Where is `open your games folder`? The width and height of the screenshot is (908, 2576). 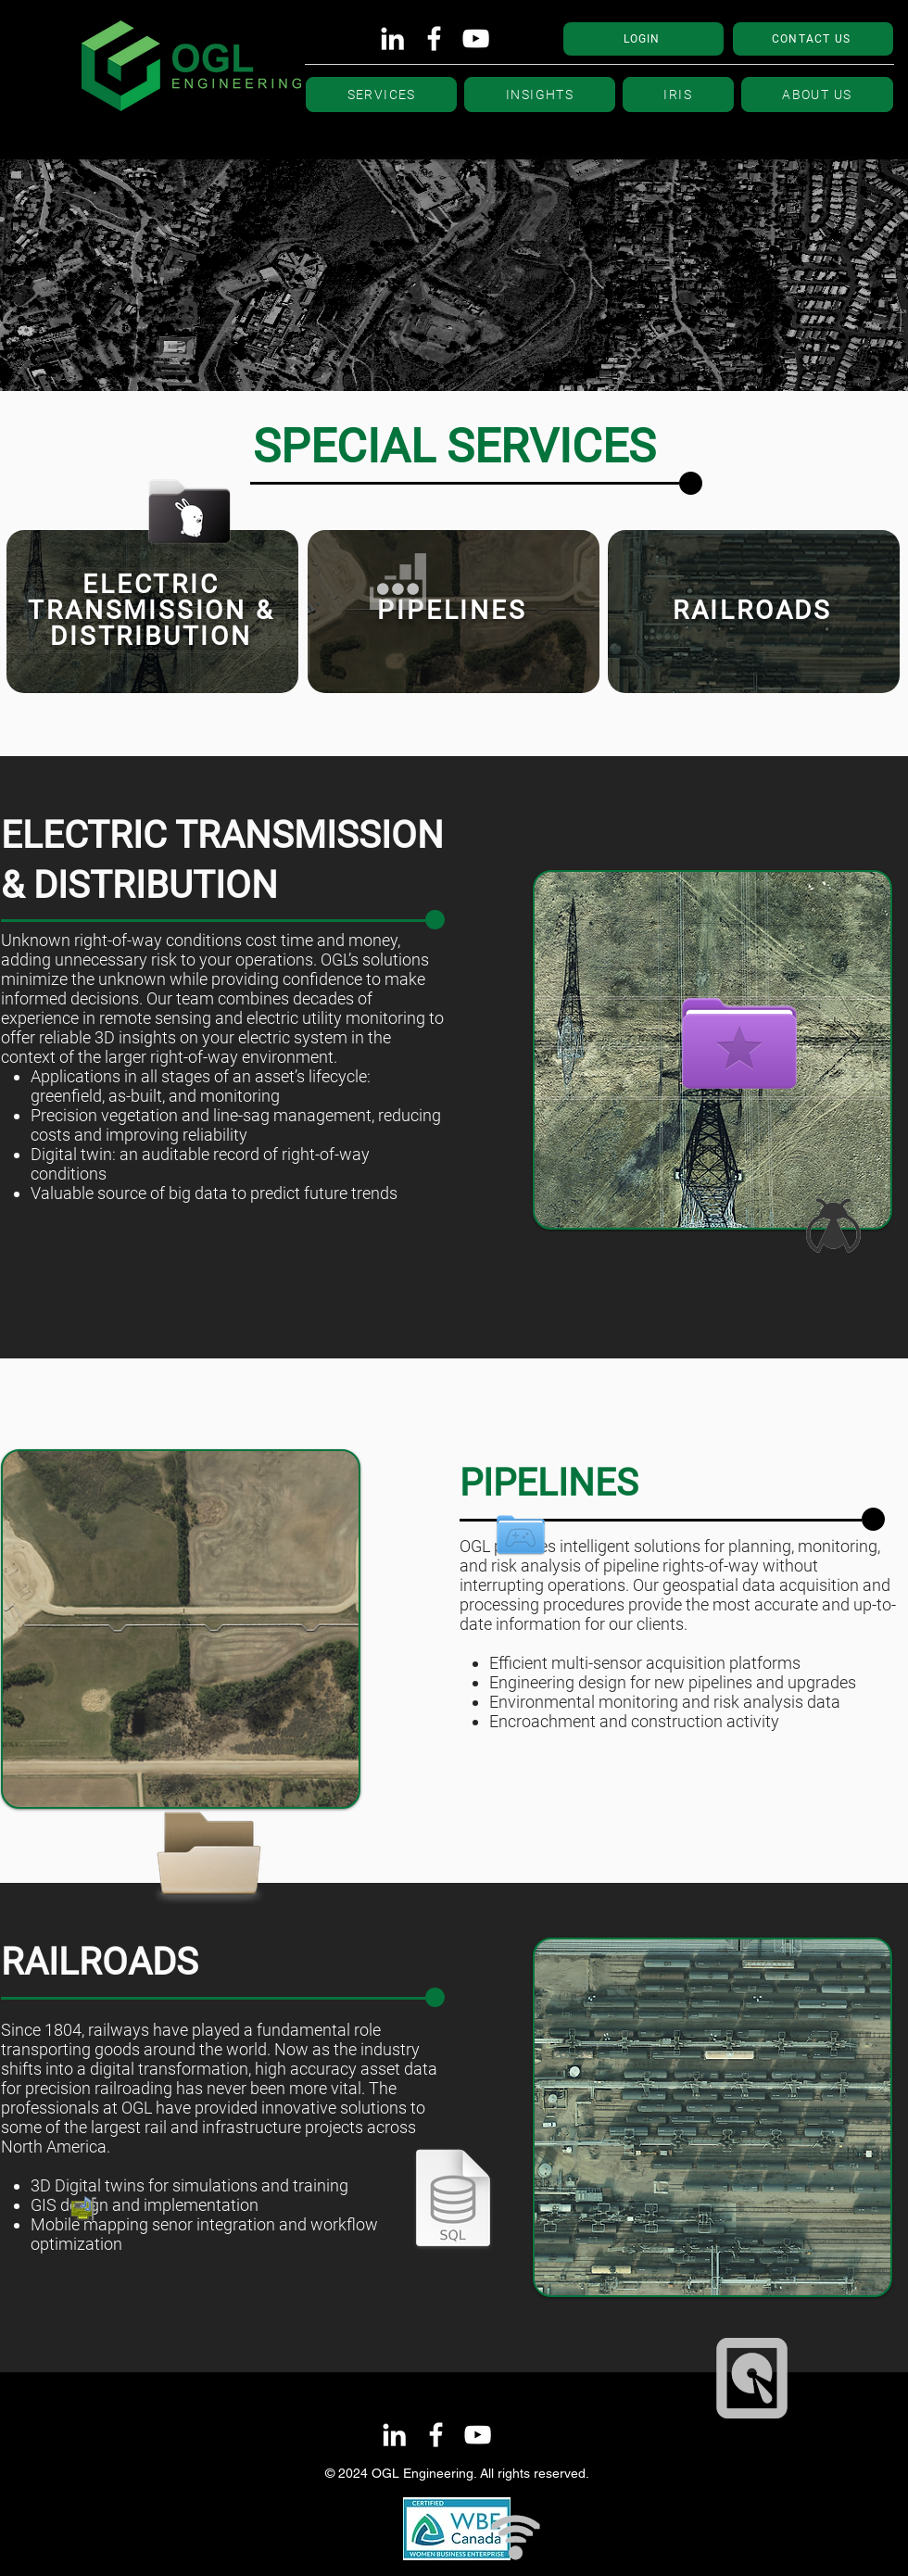
open your games folder is located at coordinates (521, 1534).